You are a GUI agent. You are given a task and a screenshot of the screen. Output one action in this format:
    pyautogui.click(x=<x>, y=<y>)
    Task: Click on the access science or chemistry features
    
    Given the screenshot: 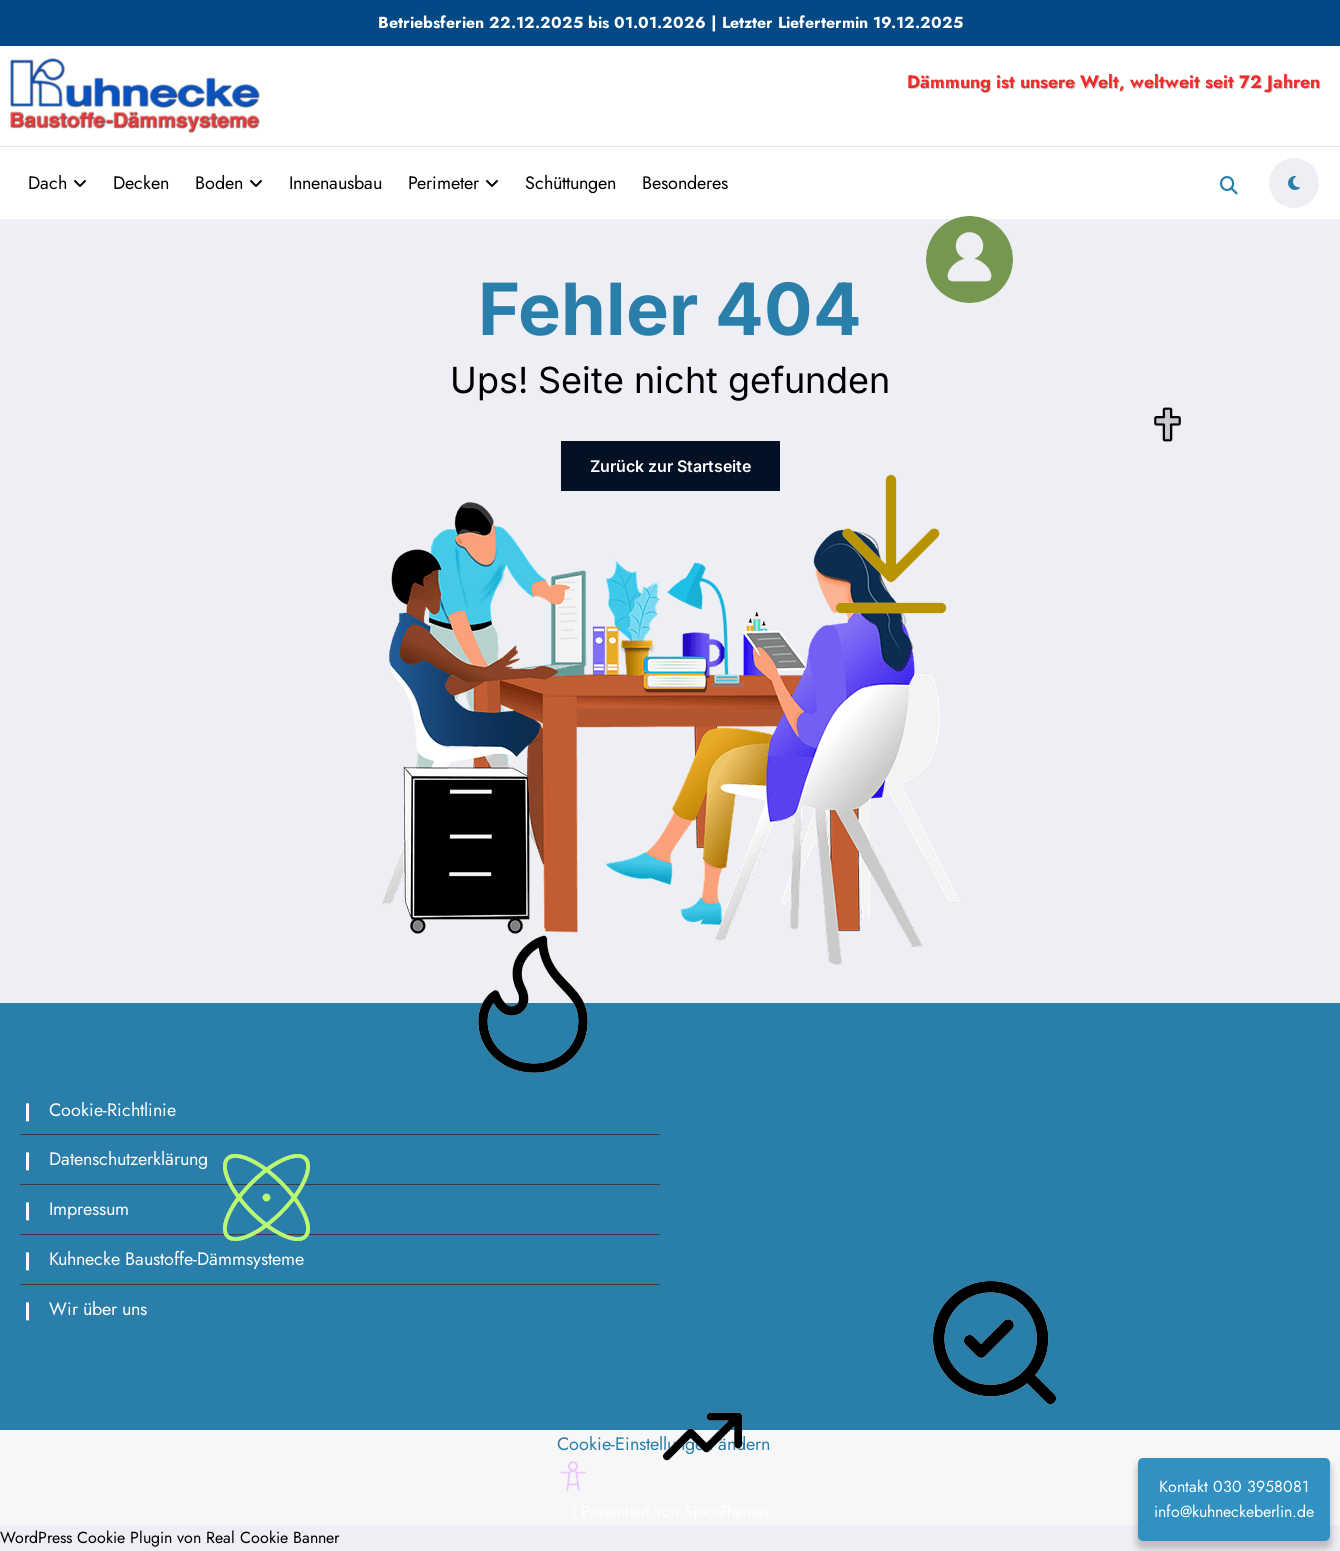 What is the action you would take?
    pyautogui.click(x=266, y=1197)
    